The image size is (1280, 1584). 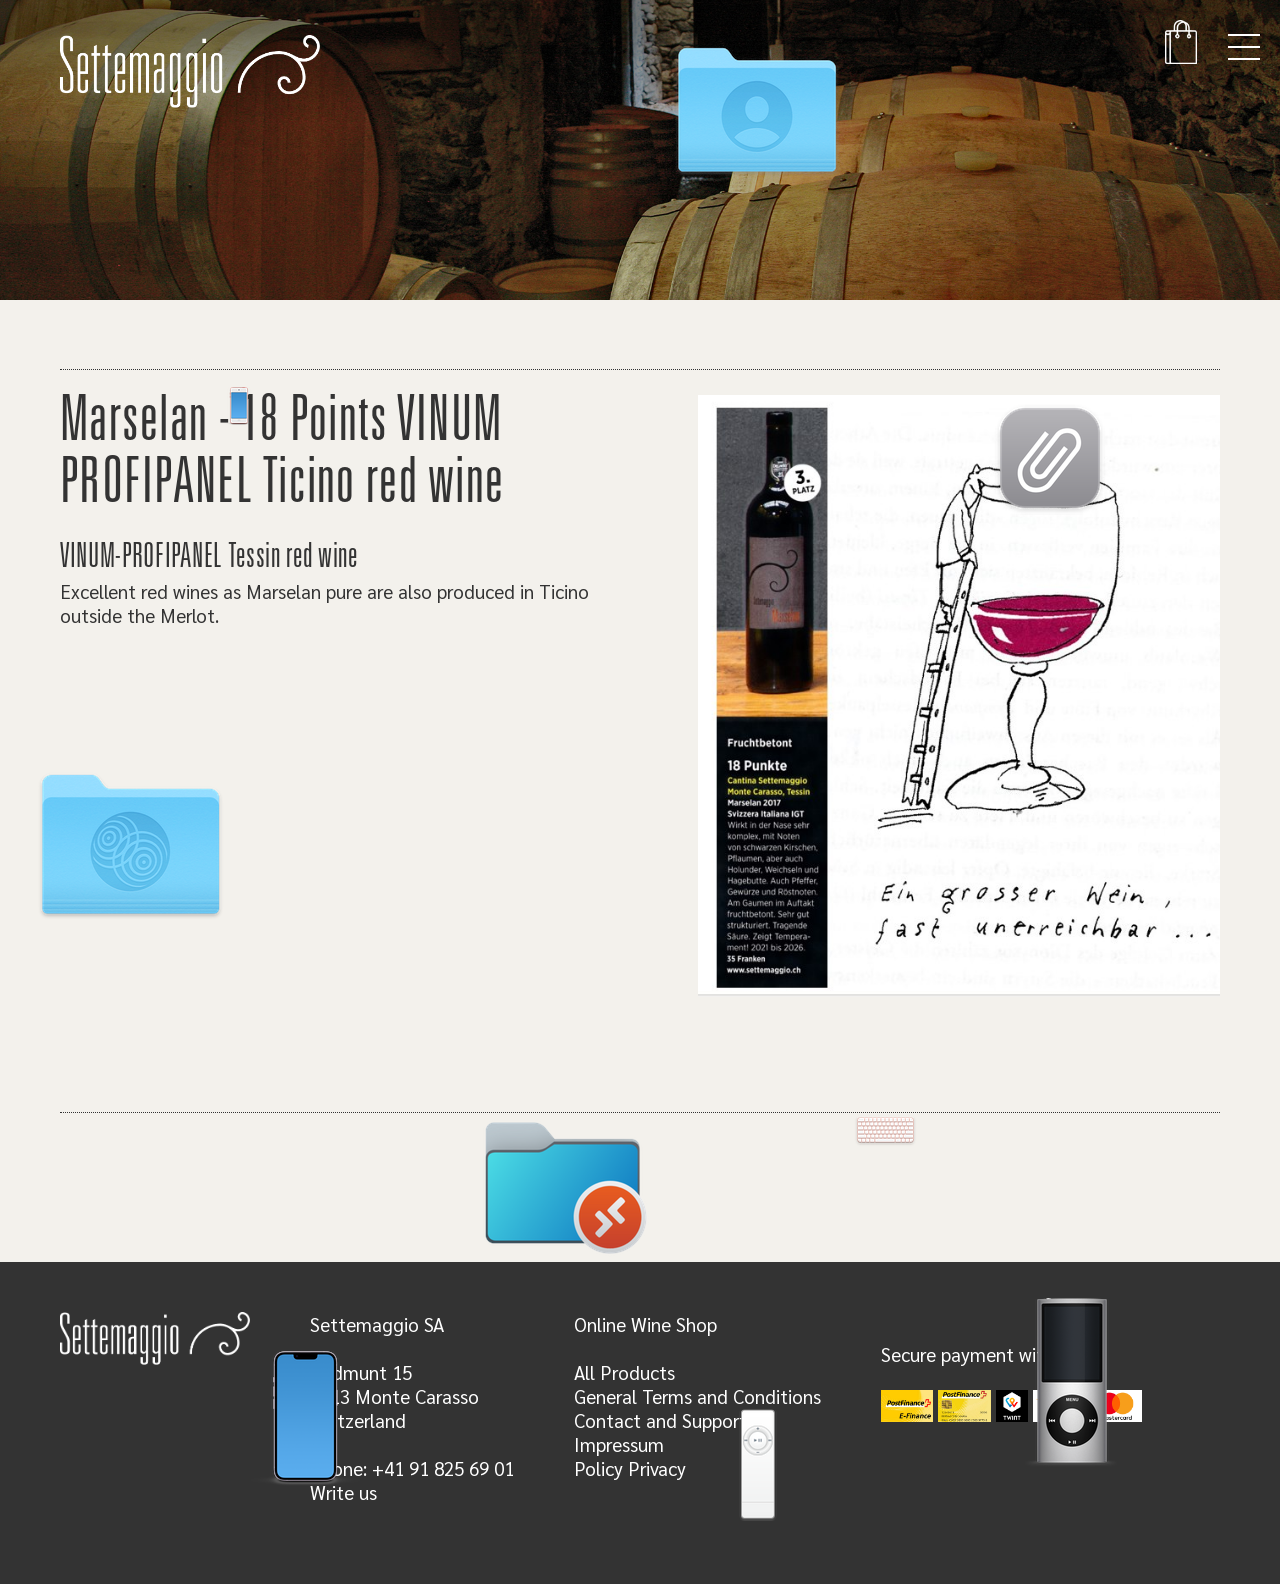 I want to click on iPod nano device connected, so click(x=1071, y=1383).